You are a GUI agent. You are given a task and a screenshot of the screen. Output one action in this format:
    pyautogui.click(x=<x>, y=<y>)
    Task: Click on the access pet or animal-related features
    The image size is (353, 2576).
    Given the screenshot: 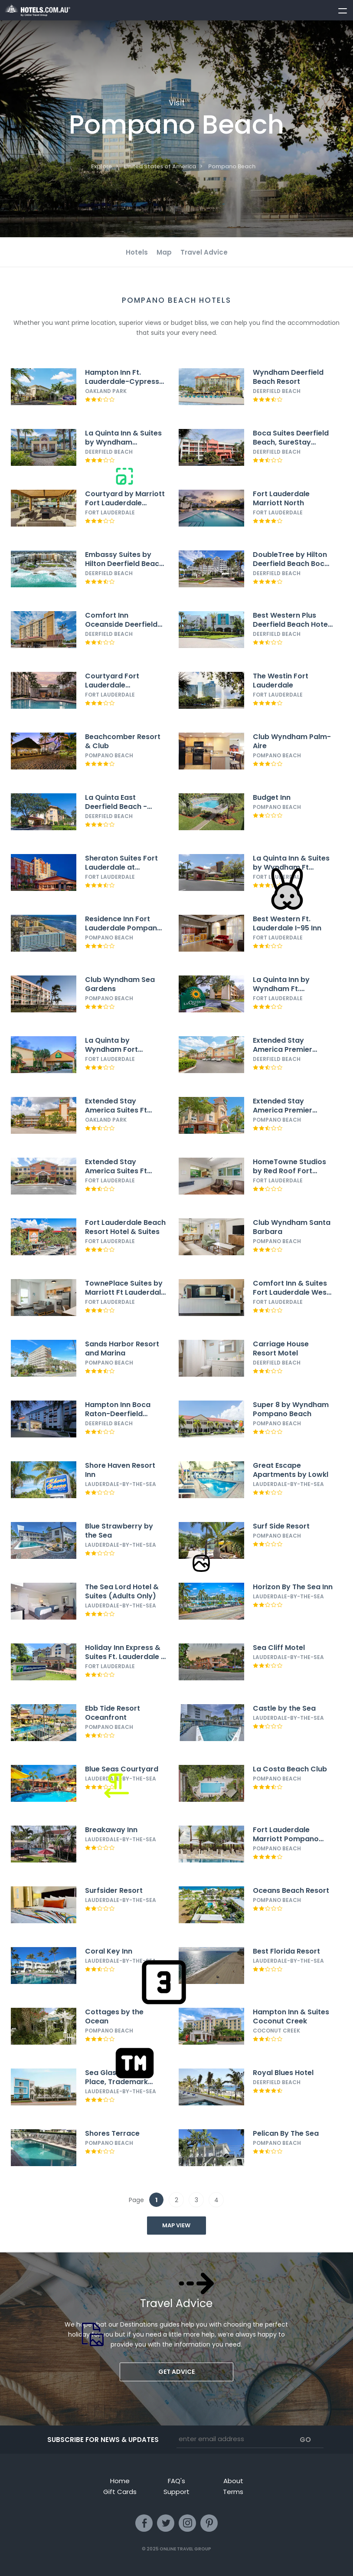 What is the action you would take?
    pyautogui.click(x=287, y=890)
    